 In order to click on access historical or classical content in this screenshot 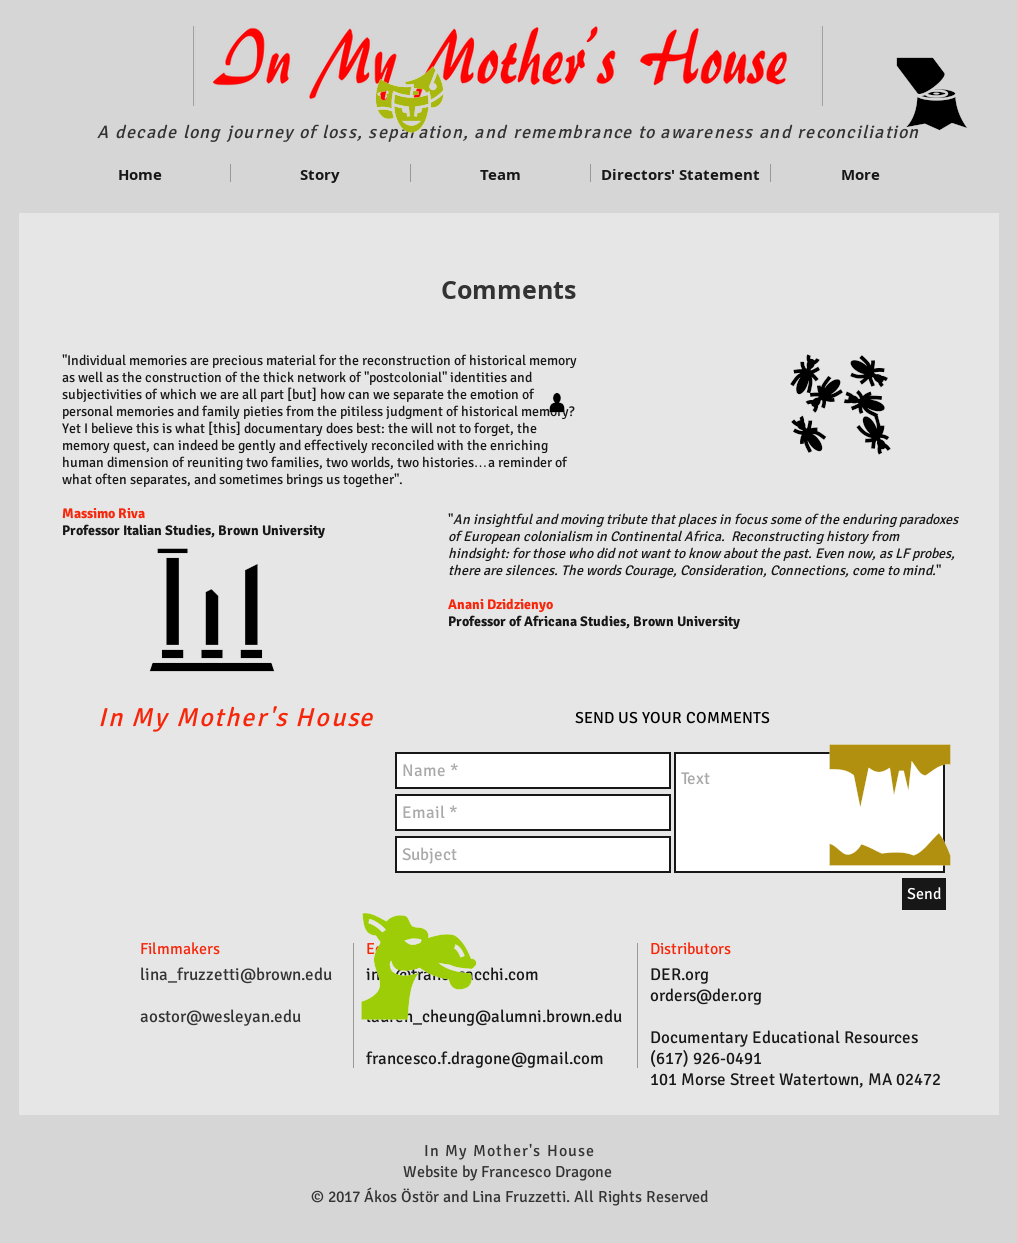, I will do `click(212, 608)`.